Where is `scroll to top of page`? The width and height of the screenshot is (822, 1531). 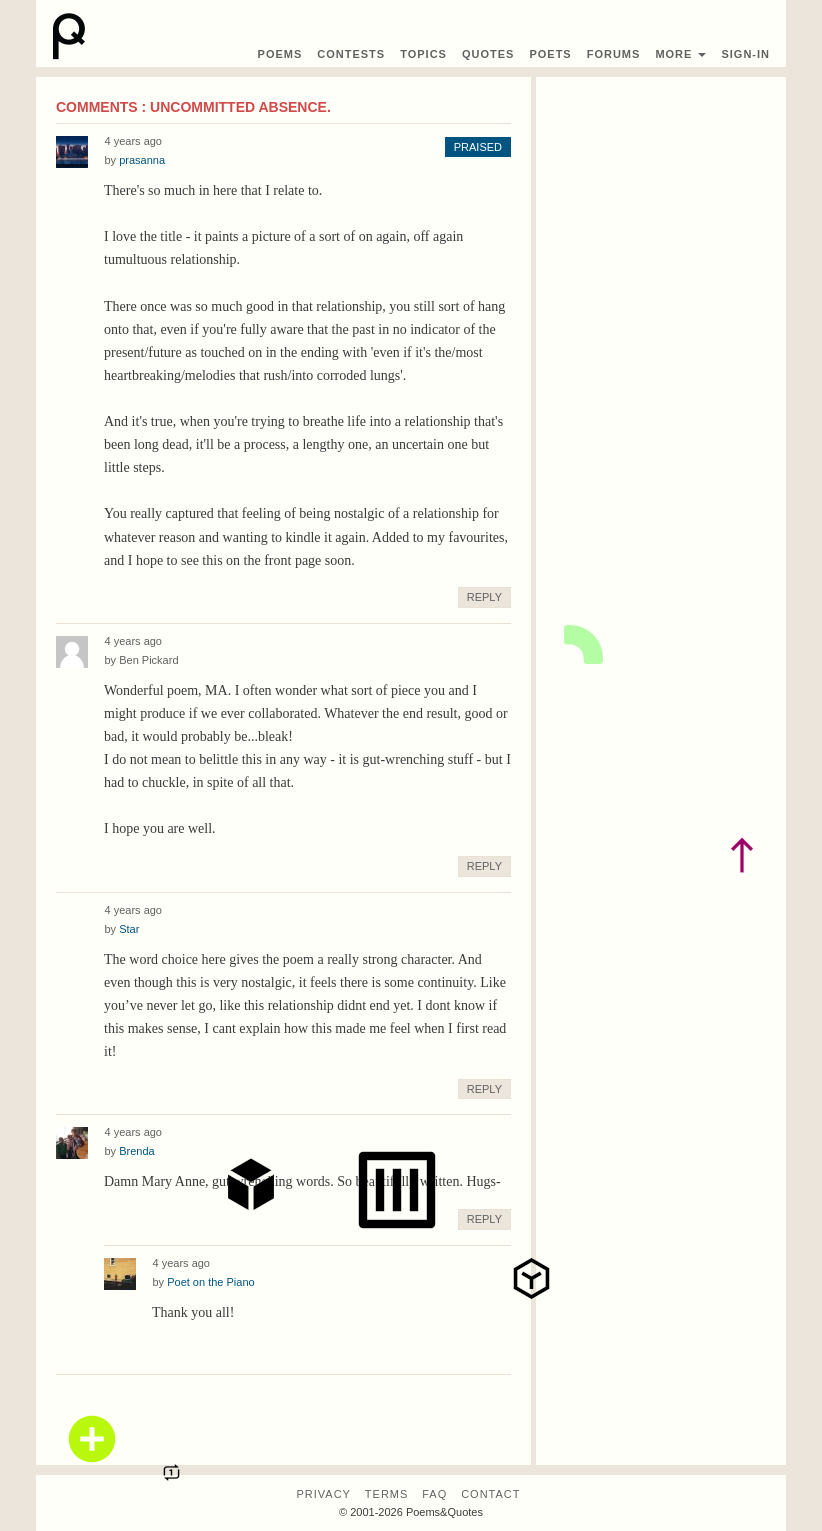
scroll to top of page is located at coordinates (742, 855).